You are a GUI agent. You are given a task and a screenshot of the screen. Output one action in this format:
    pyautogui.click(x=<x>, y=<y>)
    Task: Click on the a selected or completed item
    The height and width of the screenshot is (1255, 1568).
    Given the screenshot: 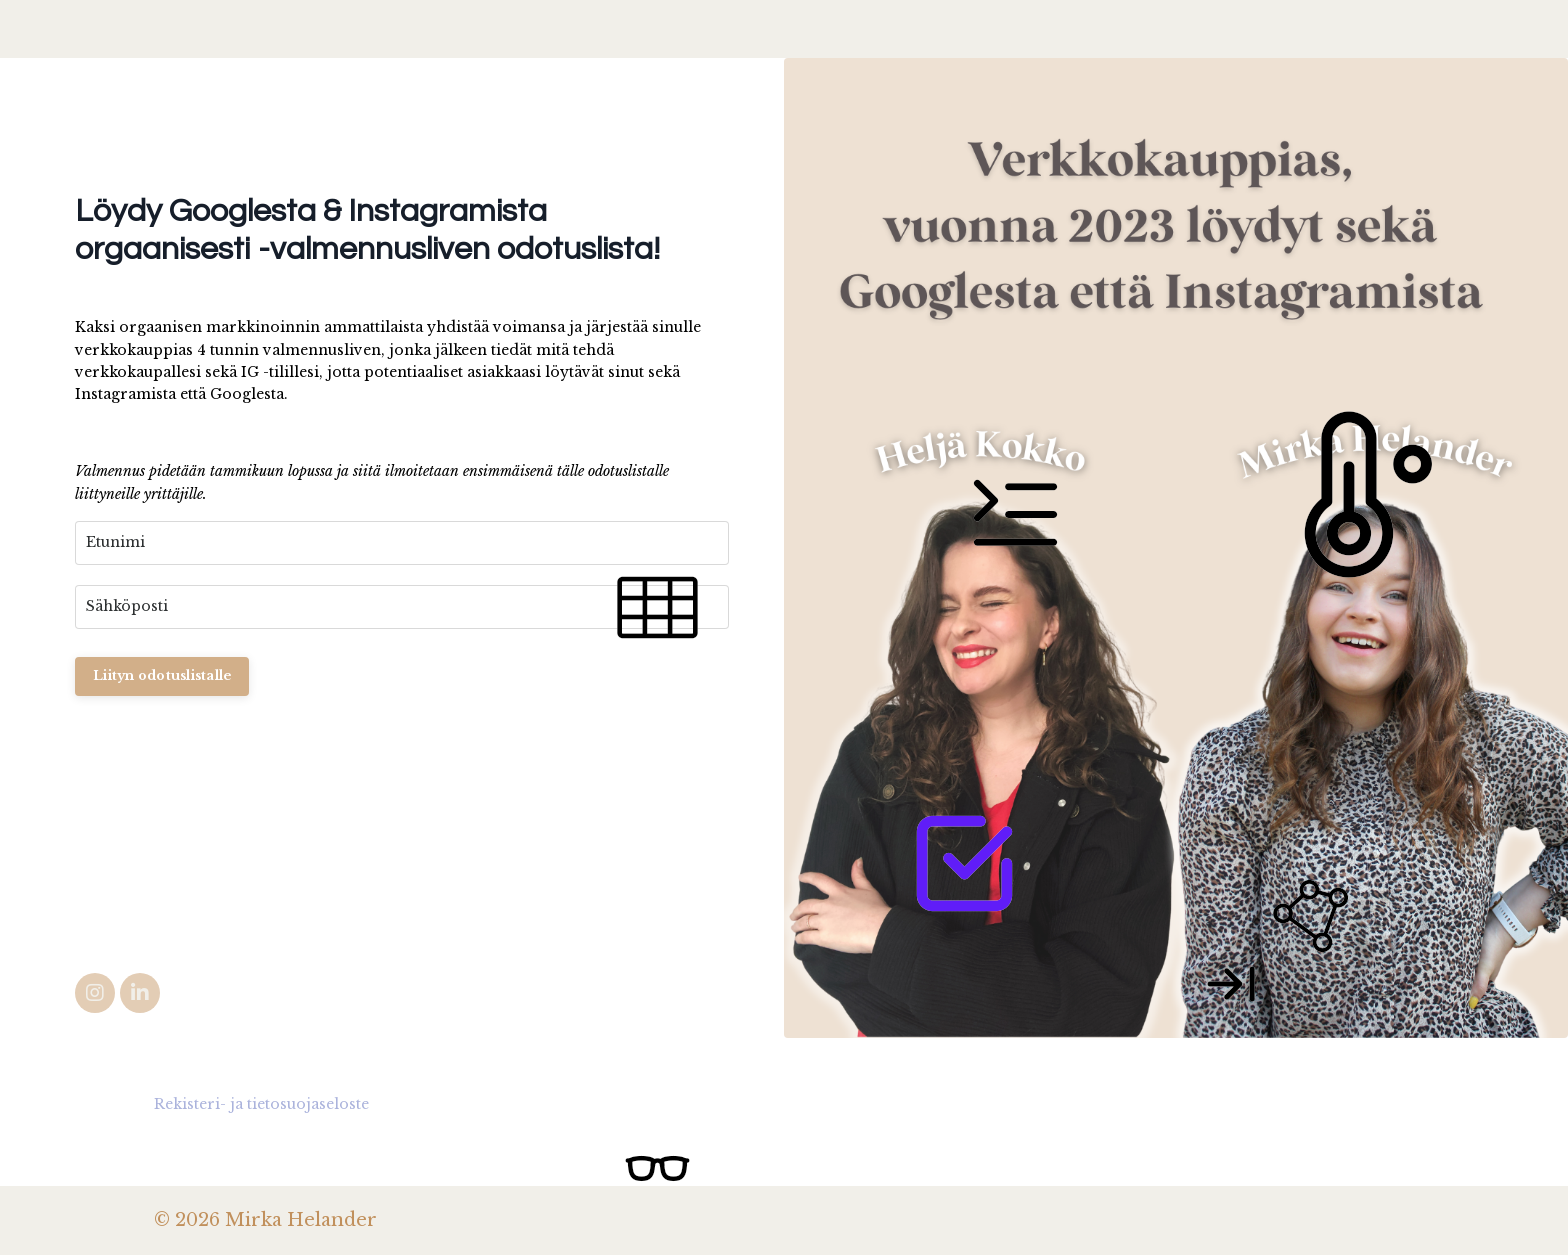 What is the action you would take?
    pyautogui.click(x=964, y=863)
    